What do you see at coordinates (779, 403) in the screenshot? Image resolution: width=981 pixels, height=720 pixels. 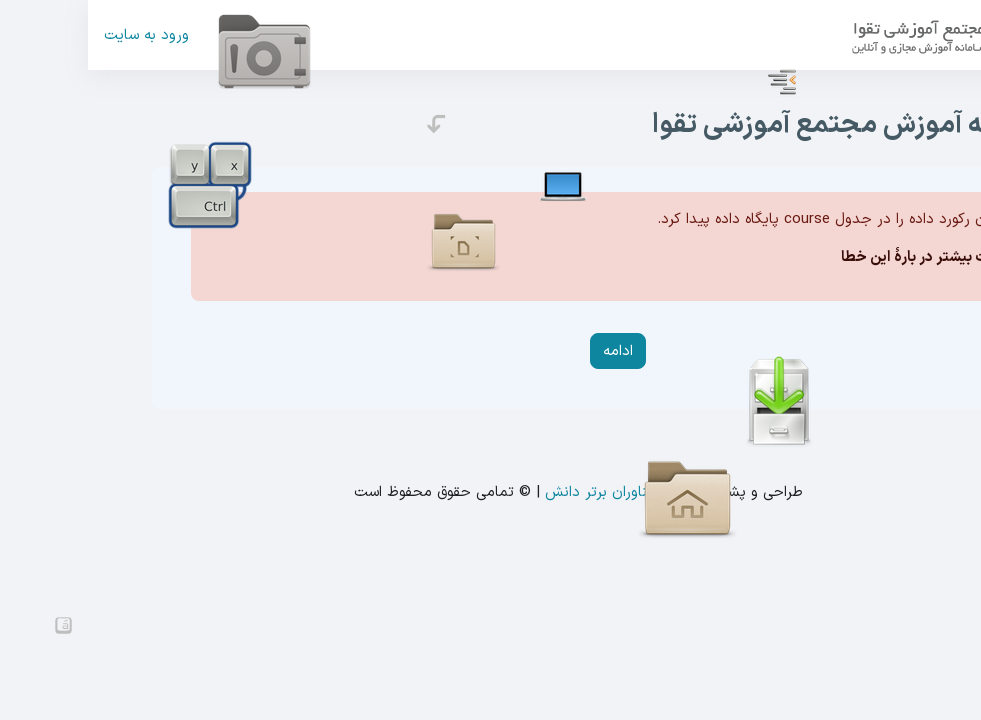 I see `save the current document` at bounding box center [779, 403].